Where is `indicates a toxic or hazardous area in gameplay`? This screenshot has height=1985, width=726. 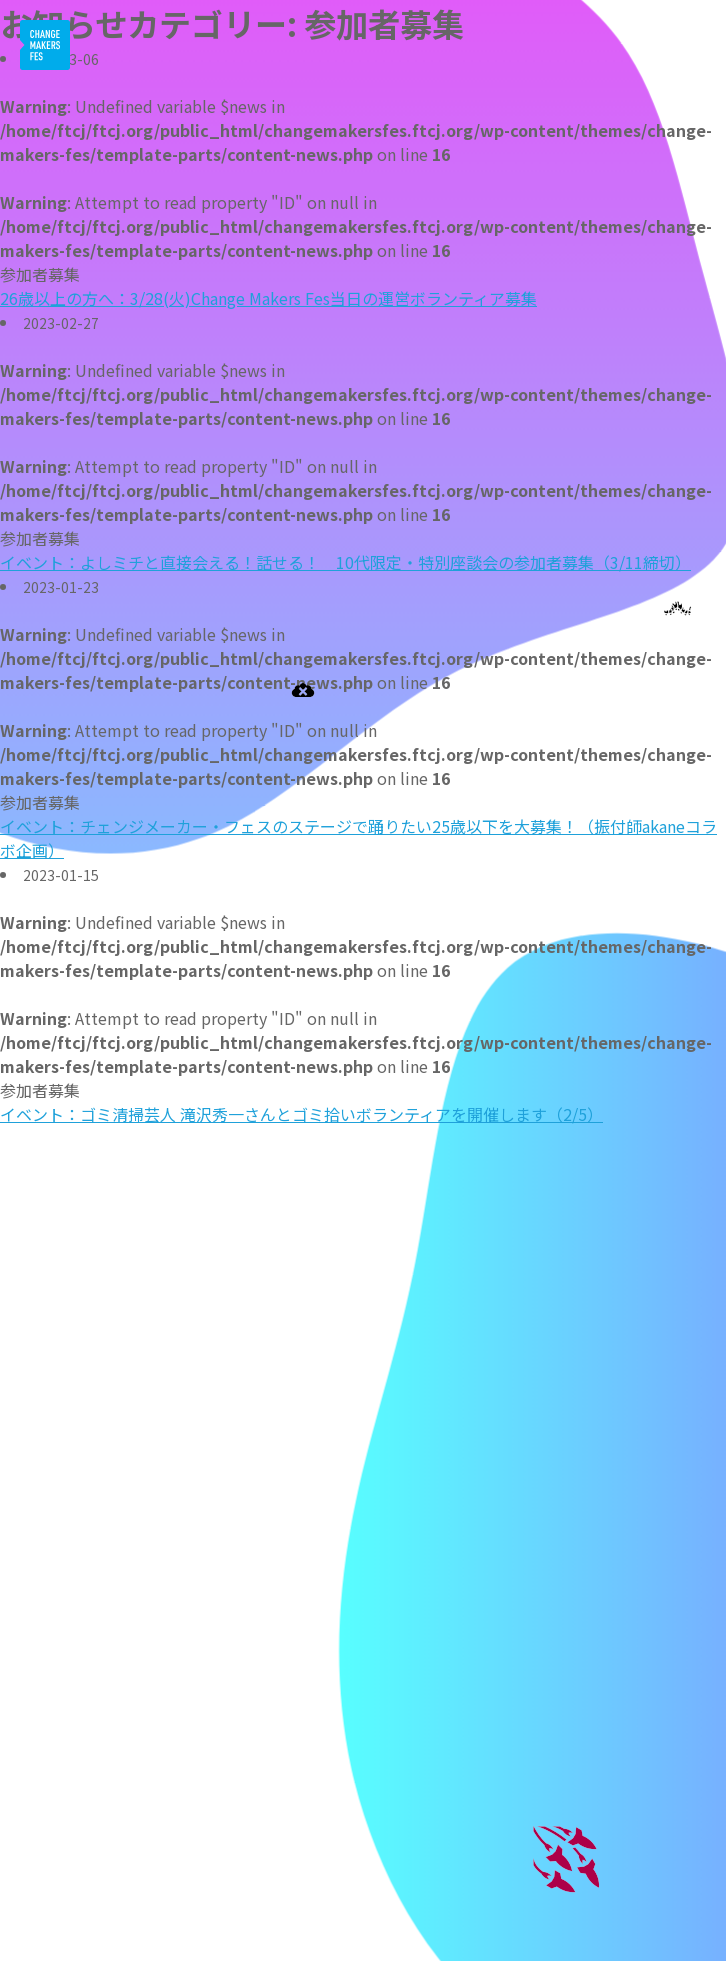
indicates a toxic or hazardous area in gameplay is located at coordinates (303, 690).